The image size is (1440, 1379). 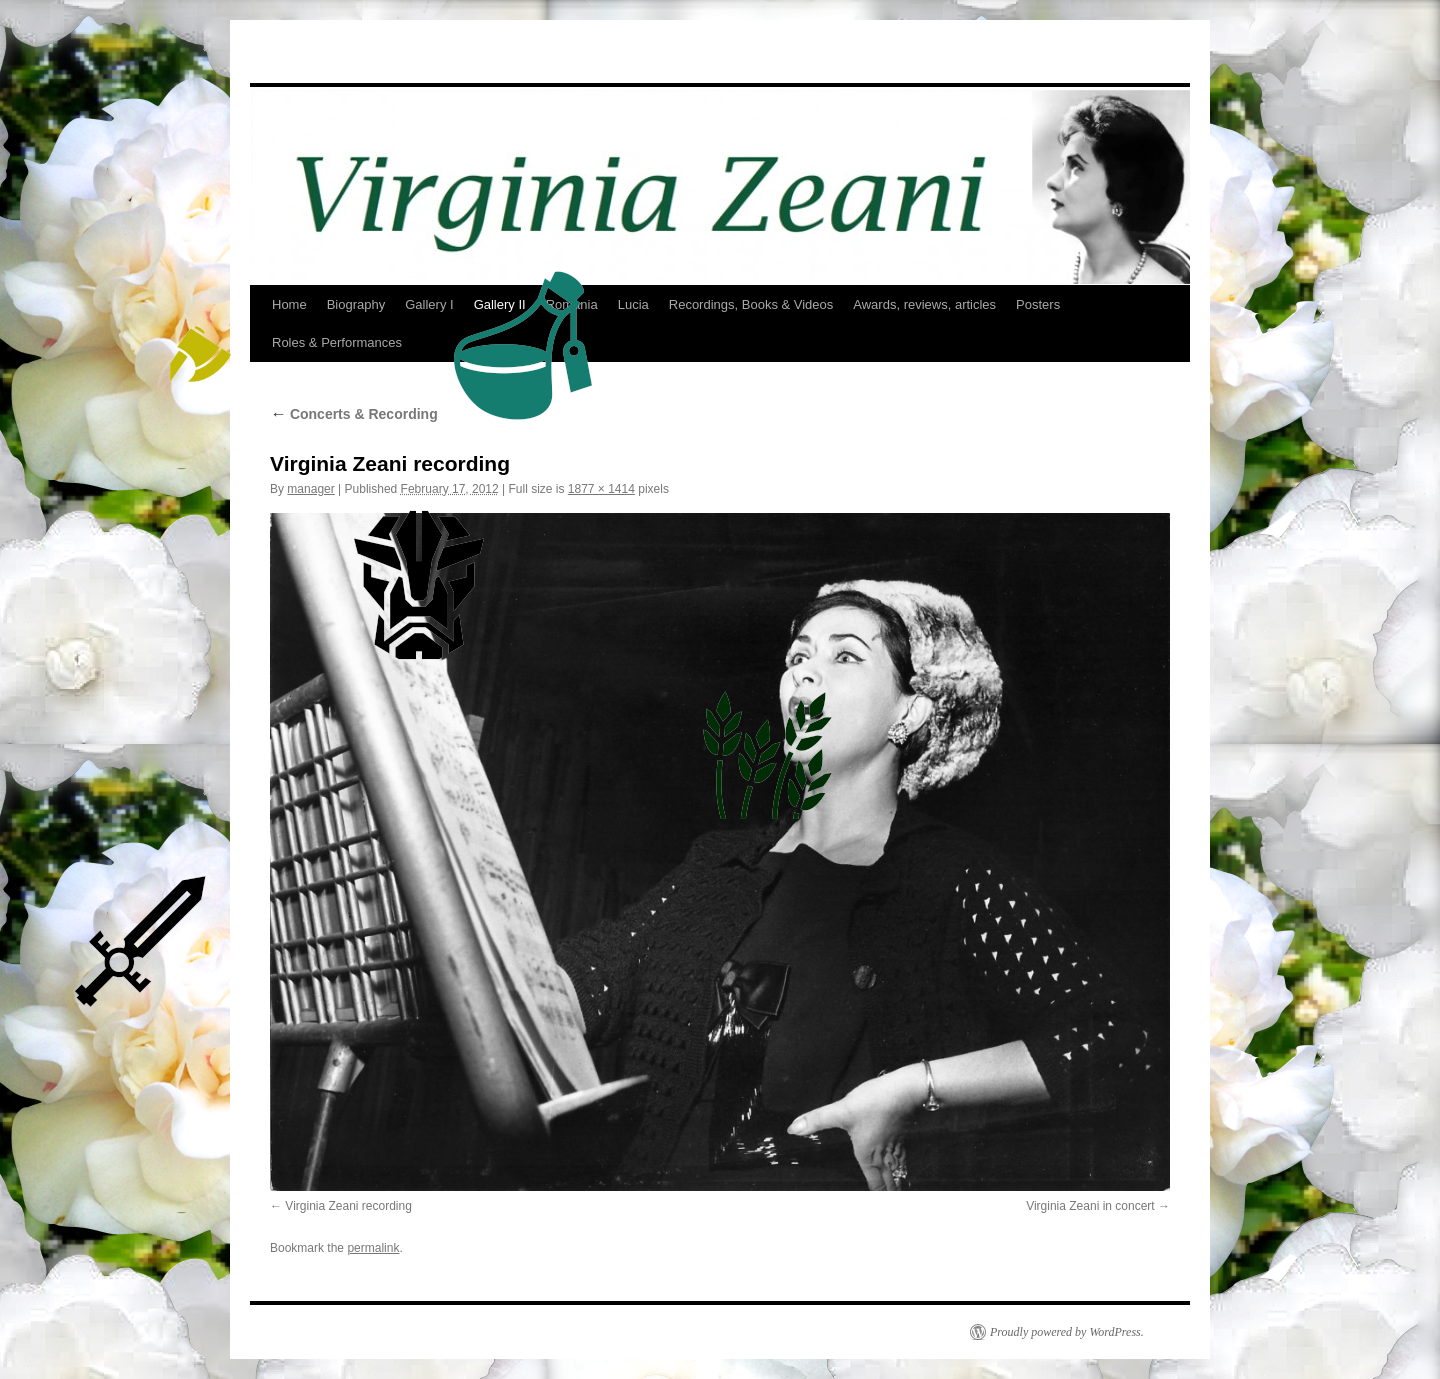 What do you see at coordinates (140, 941) in the screenshot?
I see `equip or select a sword weapon` at bounding box center [140, 941].